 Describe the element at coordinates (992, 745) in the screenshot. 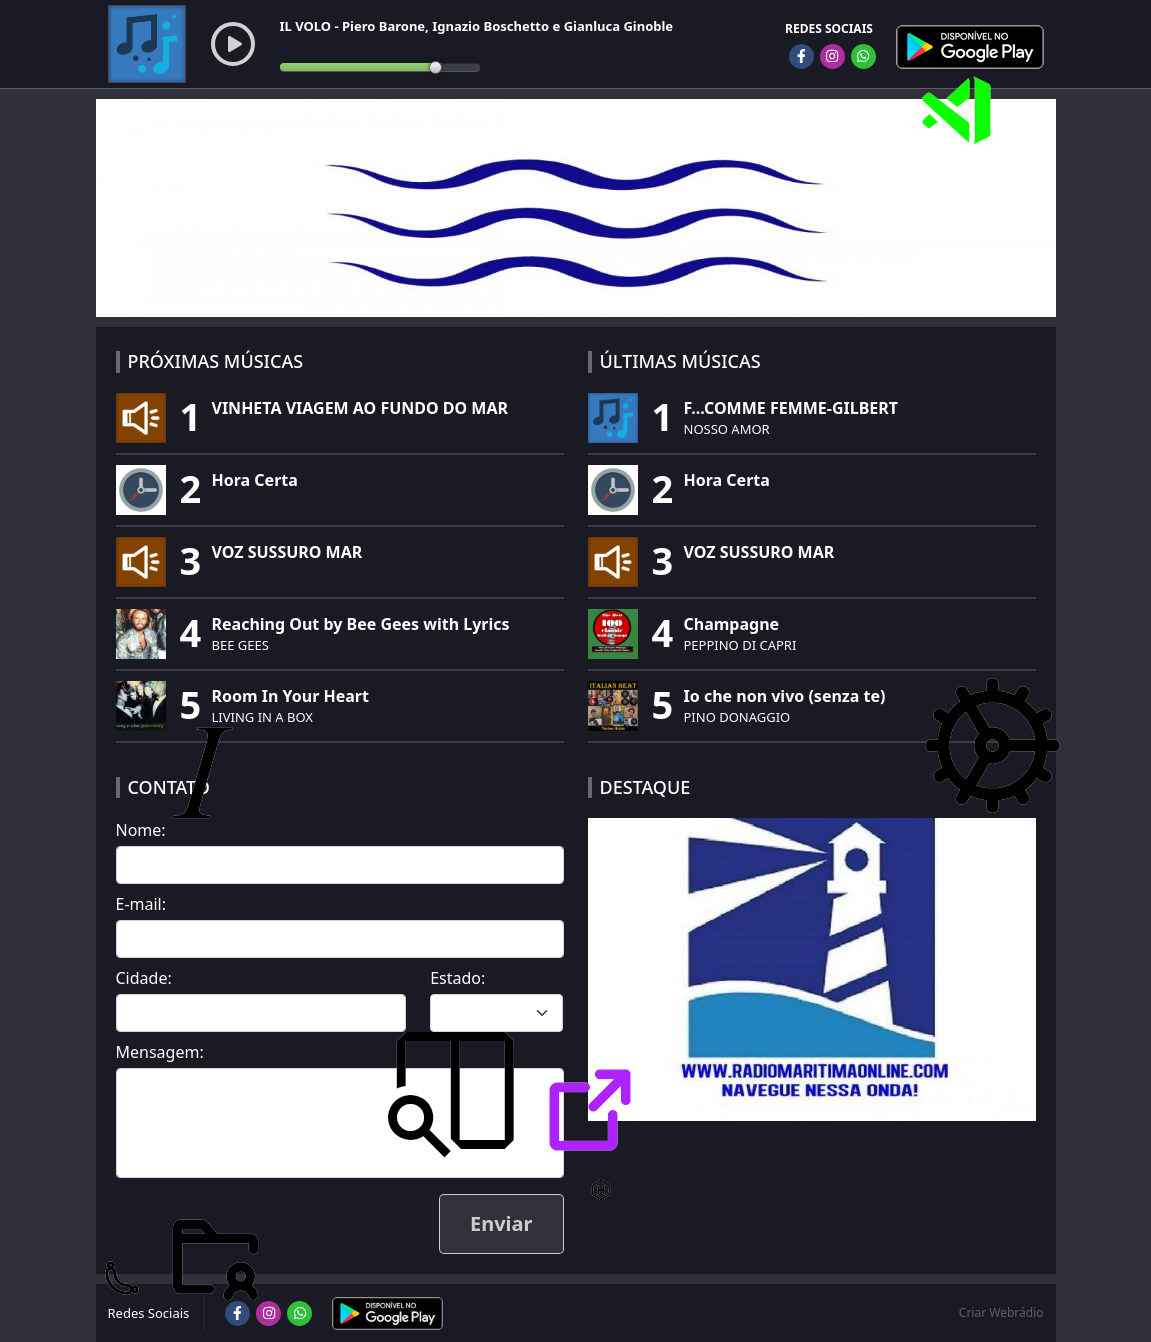

I see `access settings or preferences` at that location.